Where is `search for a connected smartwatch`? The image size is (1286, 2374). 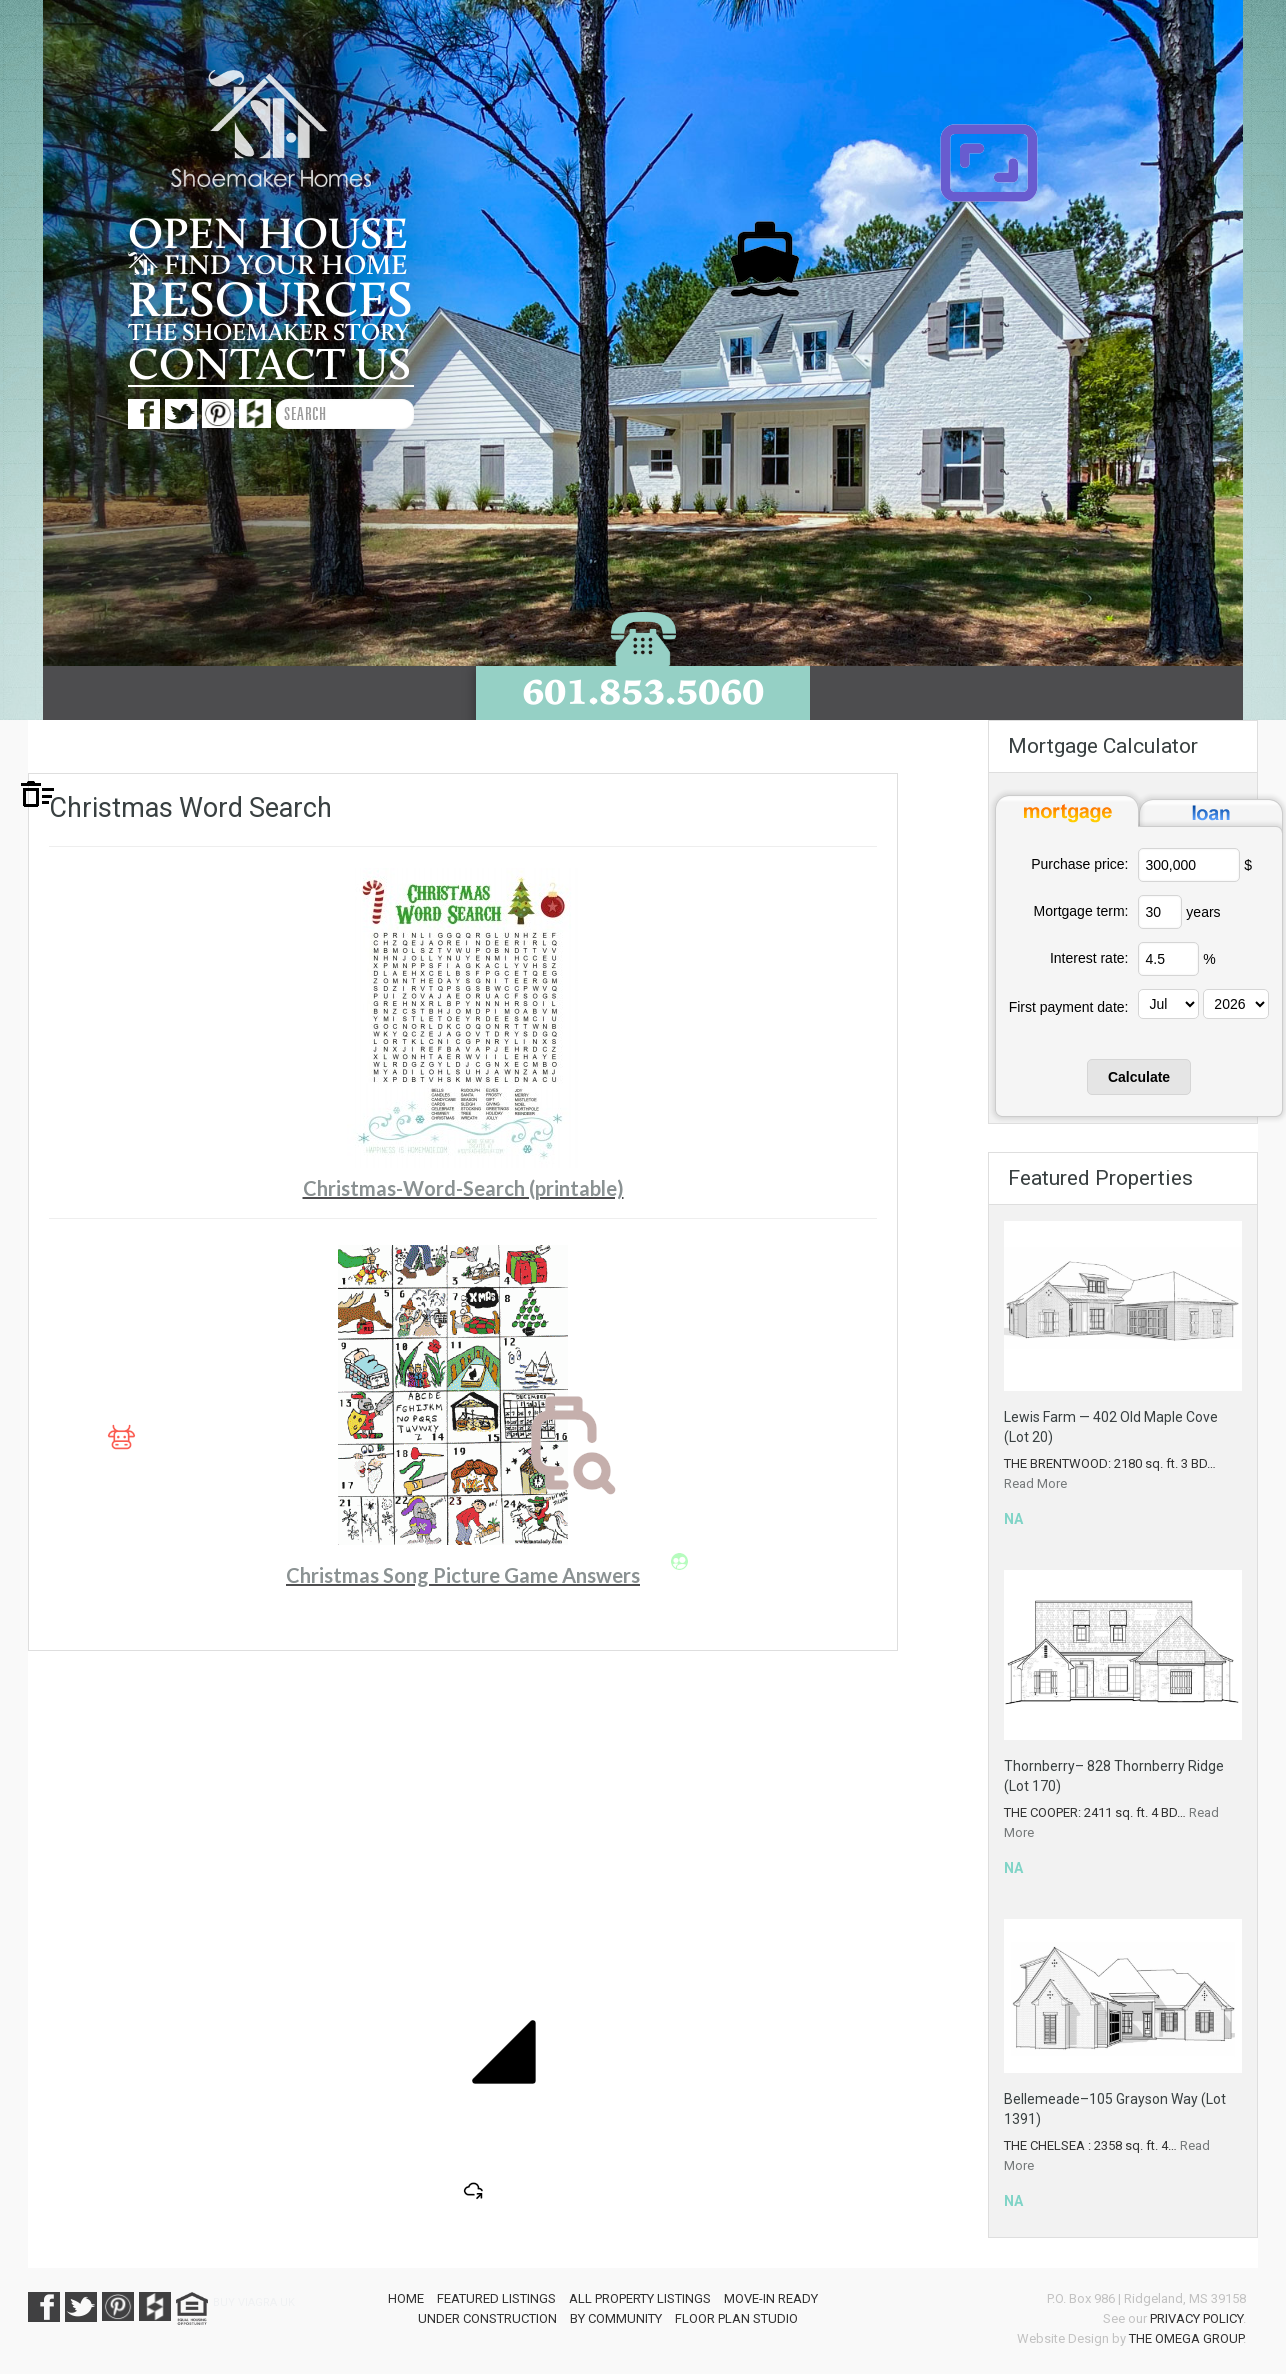 search for a connected smartwatch is located at coordinates (564, 1443).